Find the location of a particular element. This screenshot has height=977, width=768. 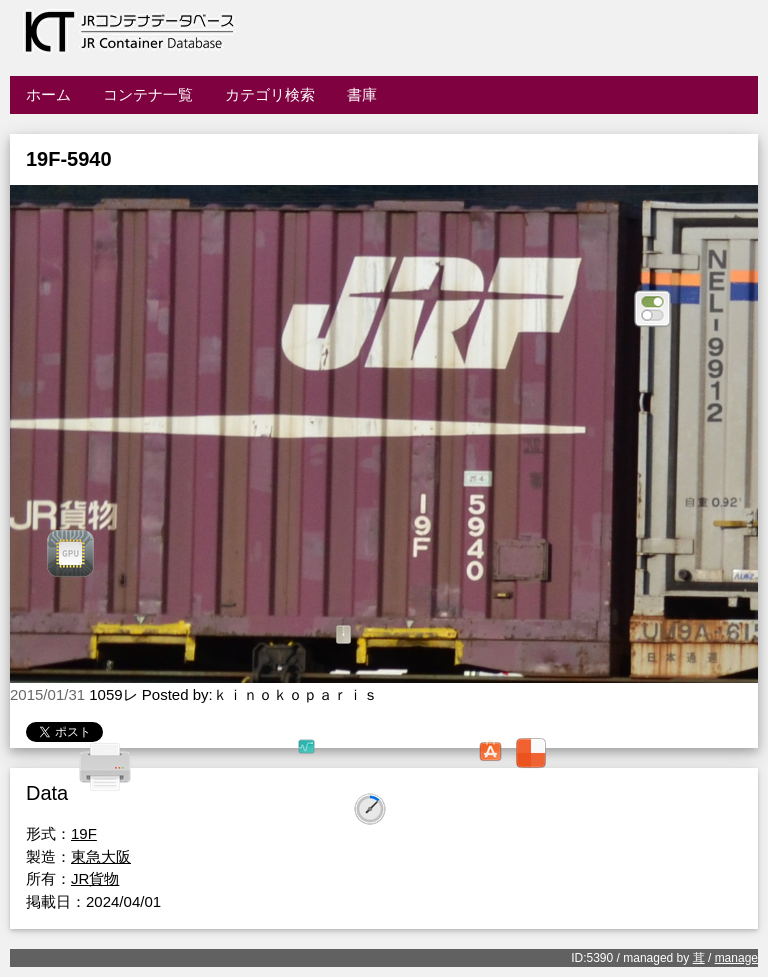

open graphics card driver settings is located at coordinates (70, 553).